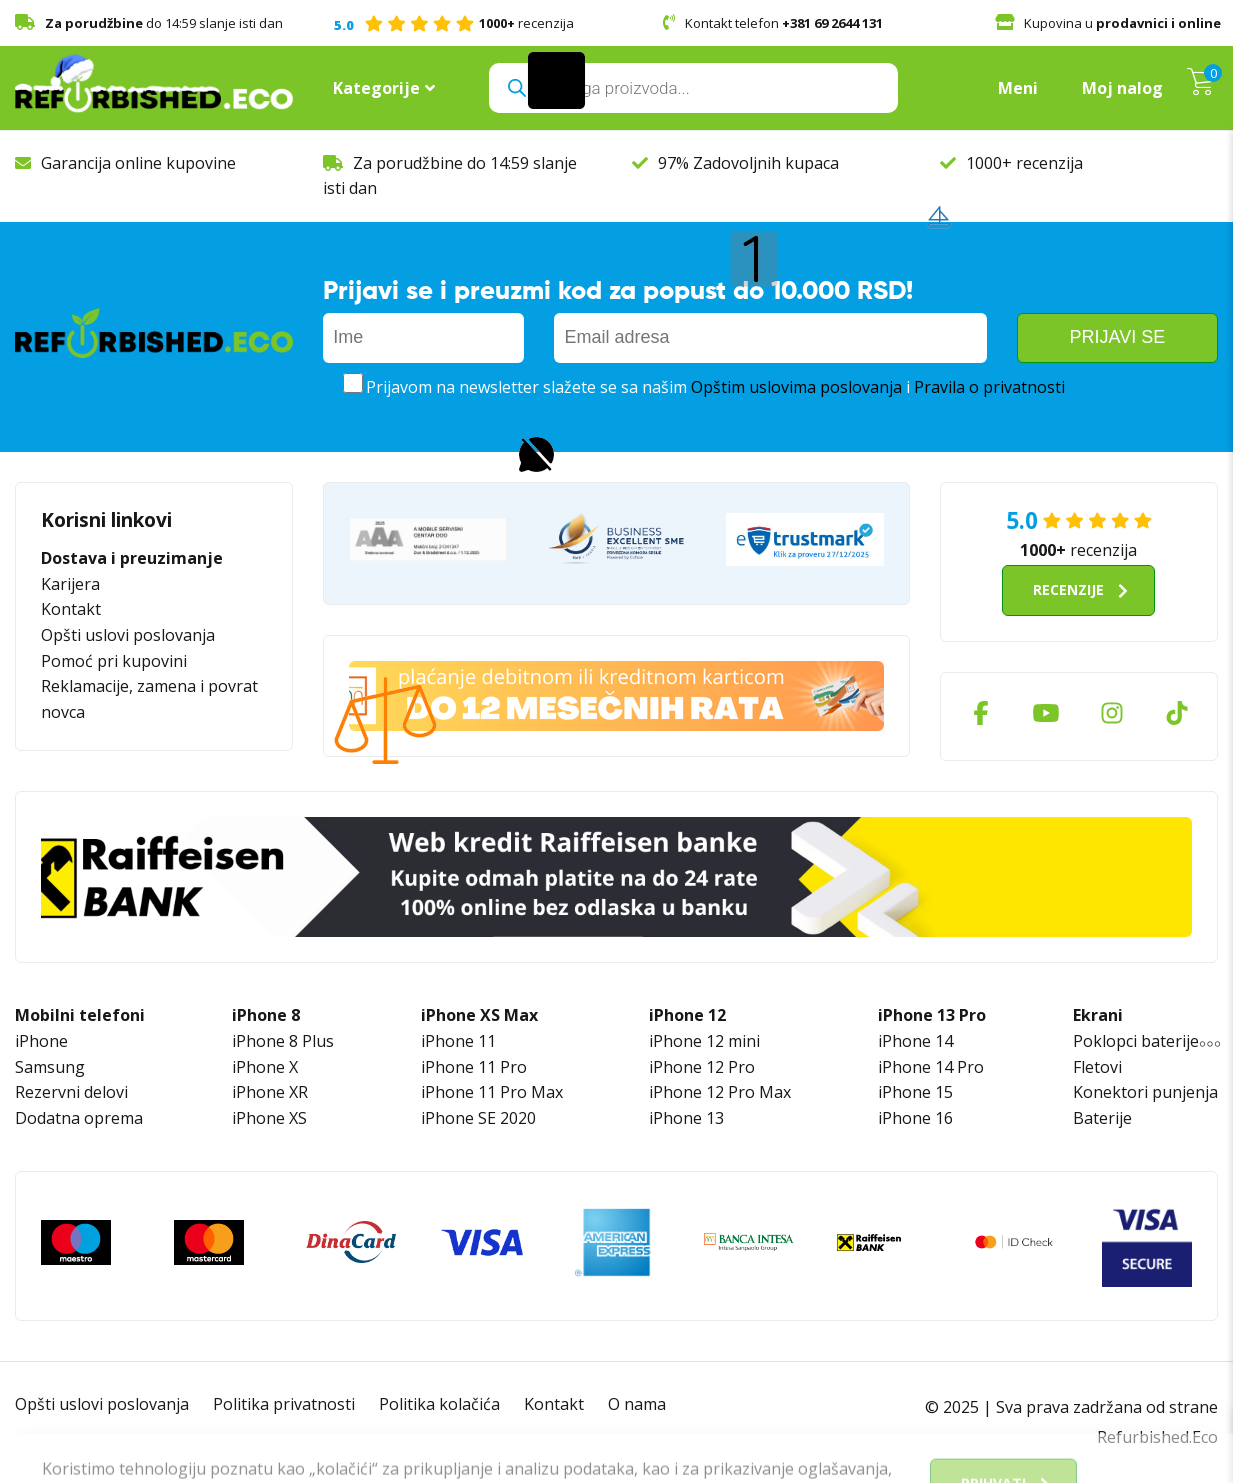 The image size is (1233, 1483). What do you see at coordinates (754, 259) in the screenshot?
I see `indicates first place or top ranking` at bounding box center [754, 259].